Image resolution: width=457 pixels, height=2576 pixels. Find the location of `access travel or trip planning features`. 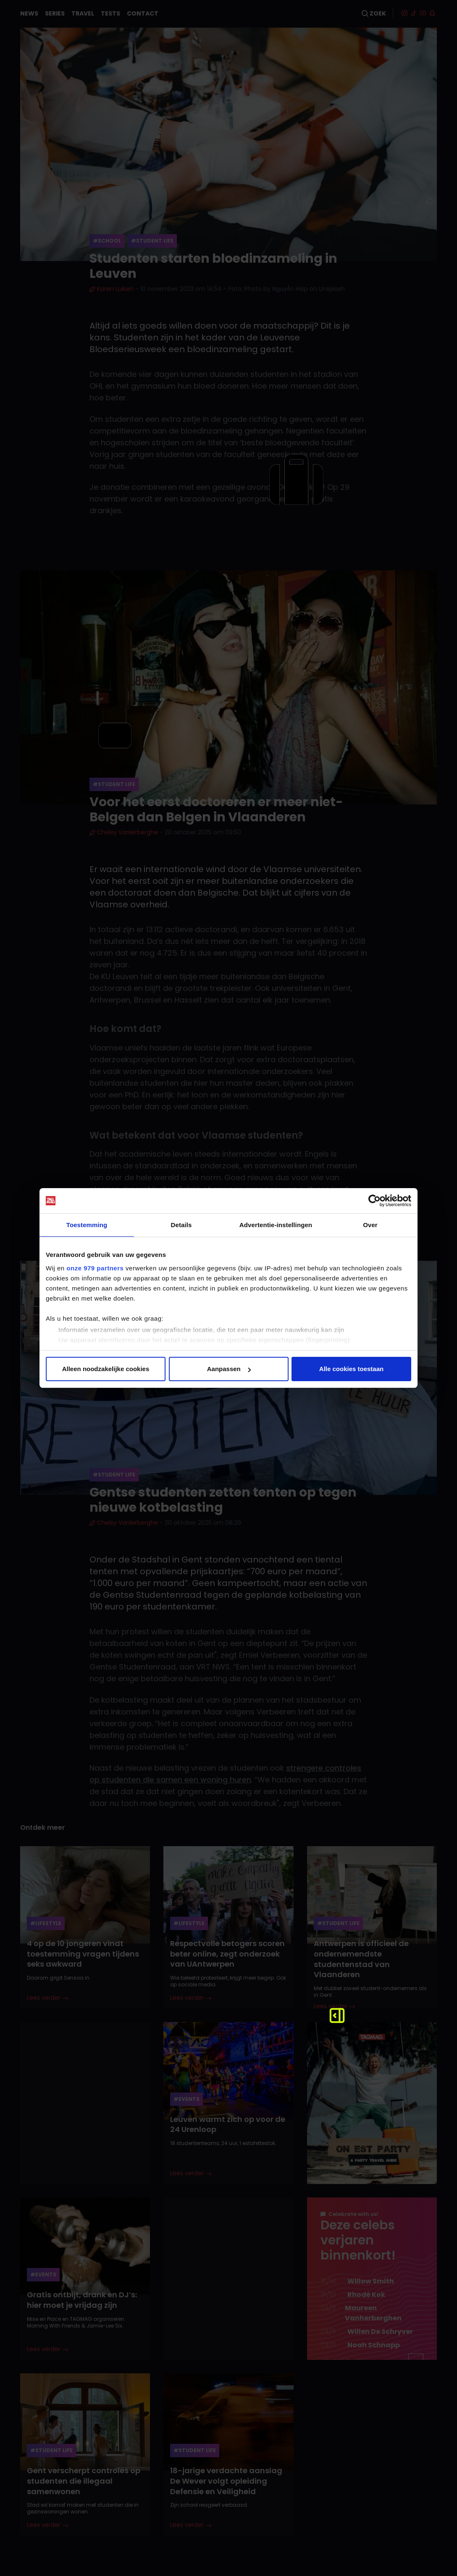

access travel or trip planning features is located at coordinates (296, 481).